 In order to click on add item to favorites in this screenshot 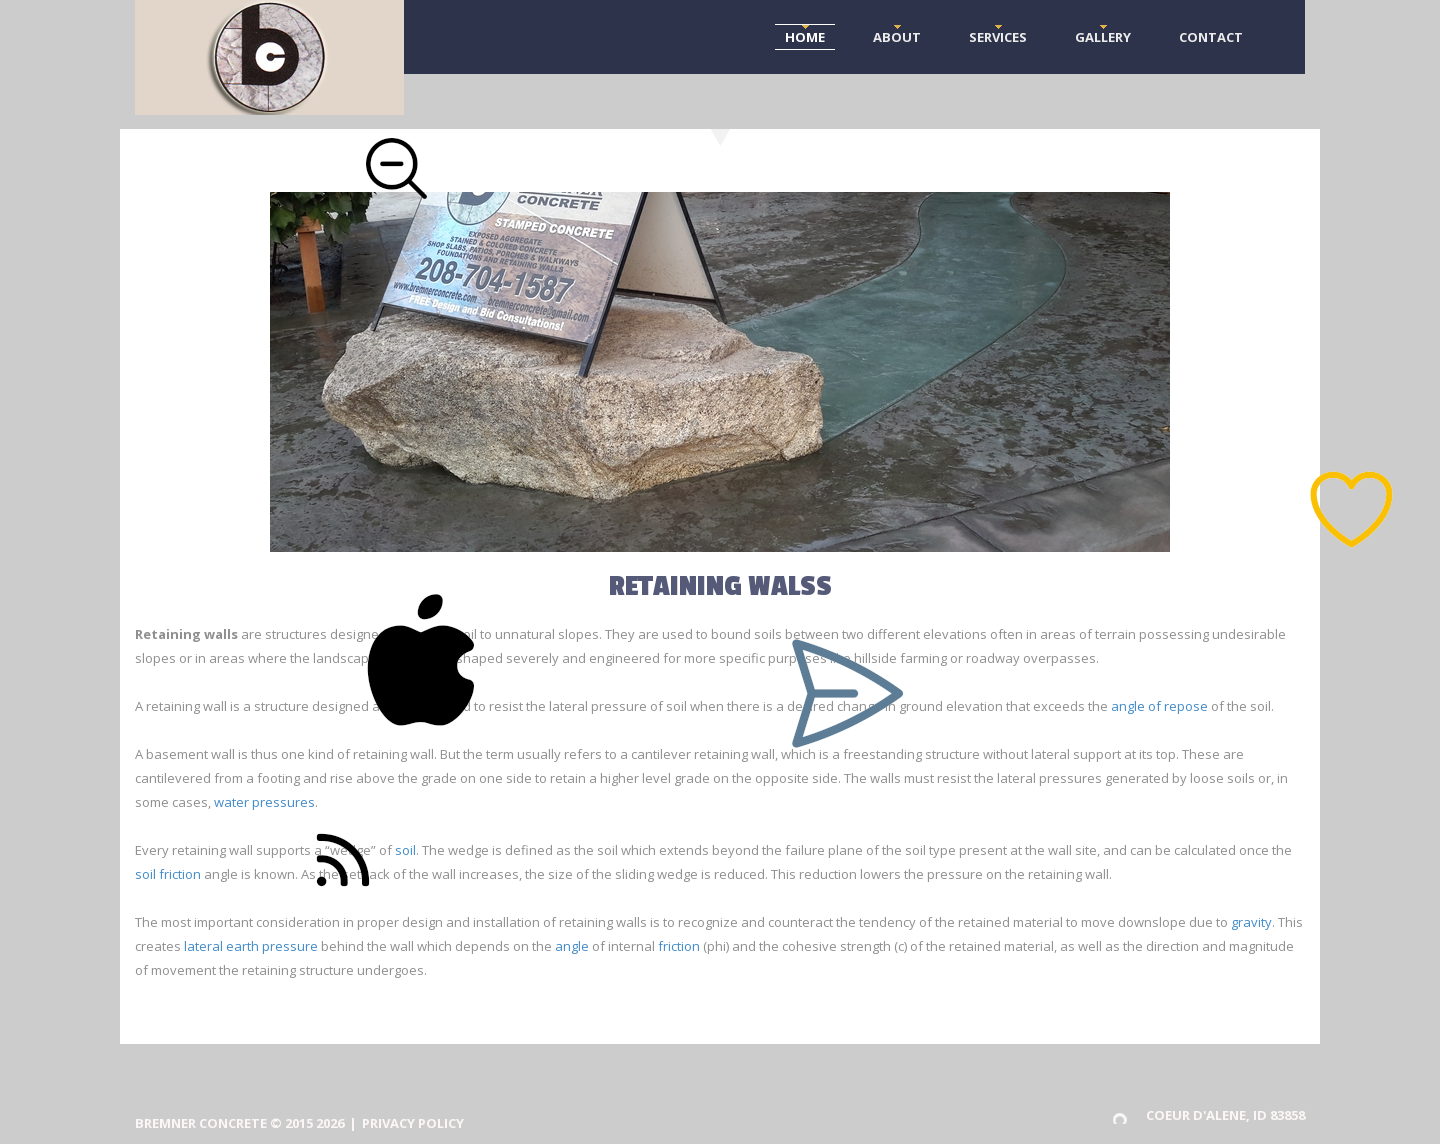, I will do `click(1351, 509)`.